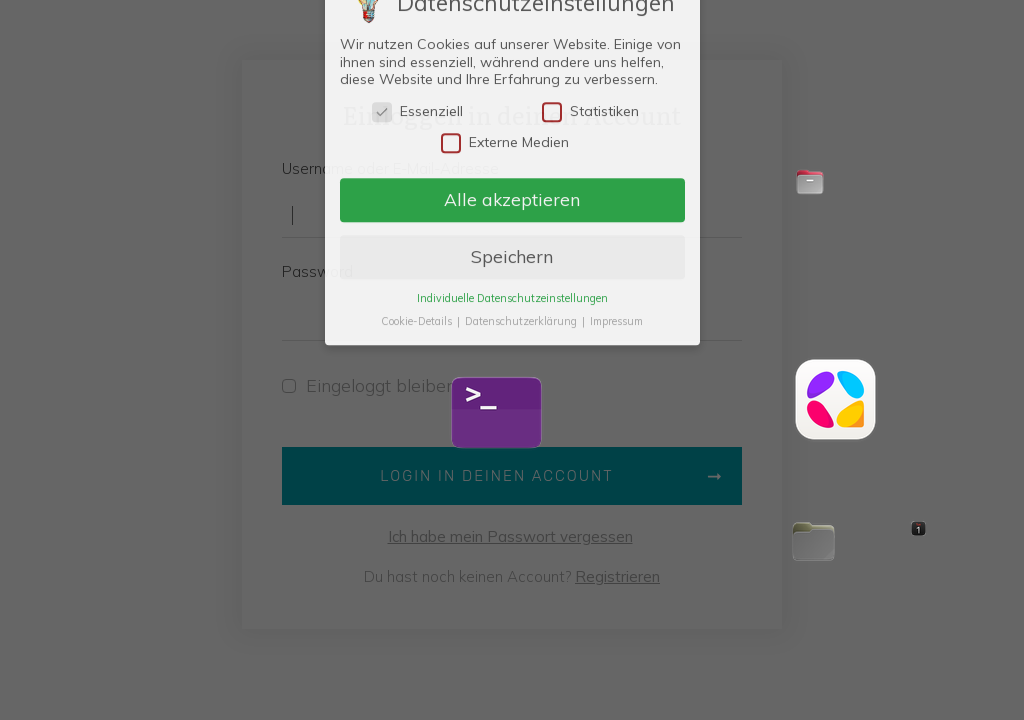  I want to click on open the file manager, so click(810, 182).